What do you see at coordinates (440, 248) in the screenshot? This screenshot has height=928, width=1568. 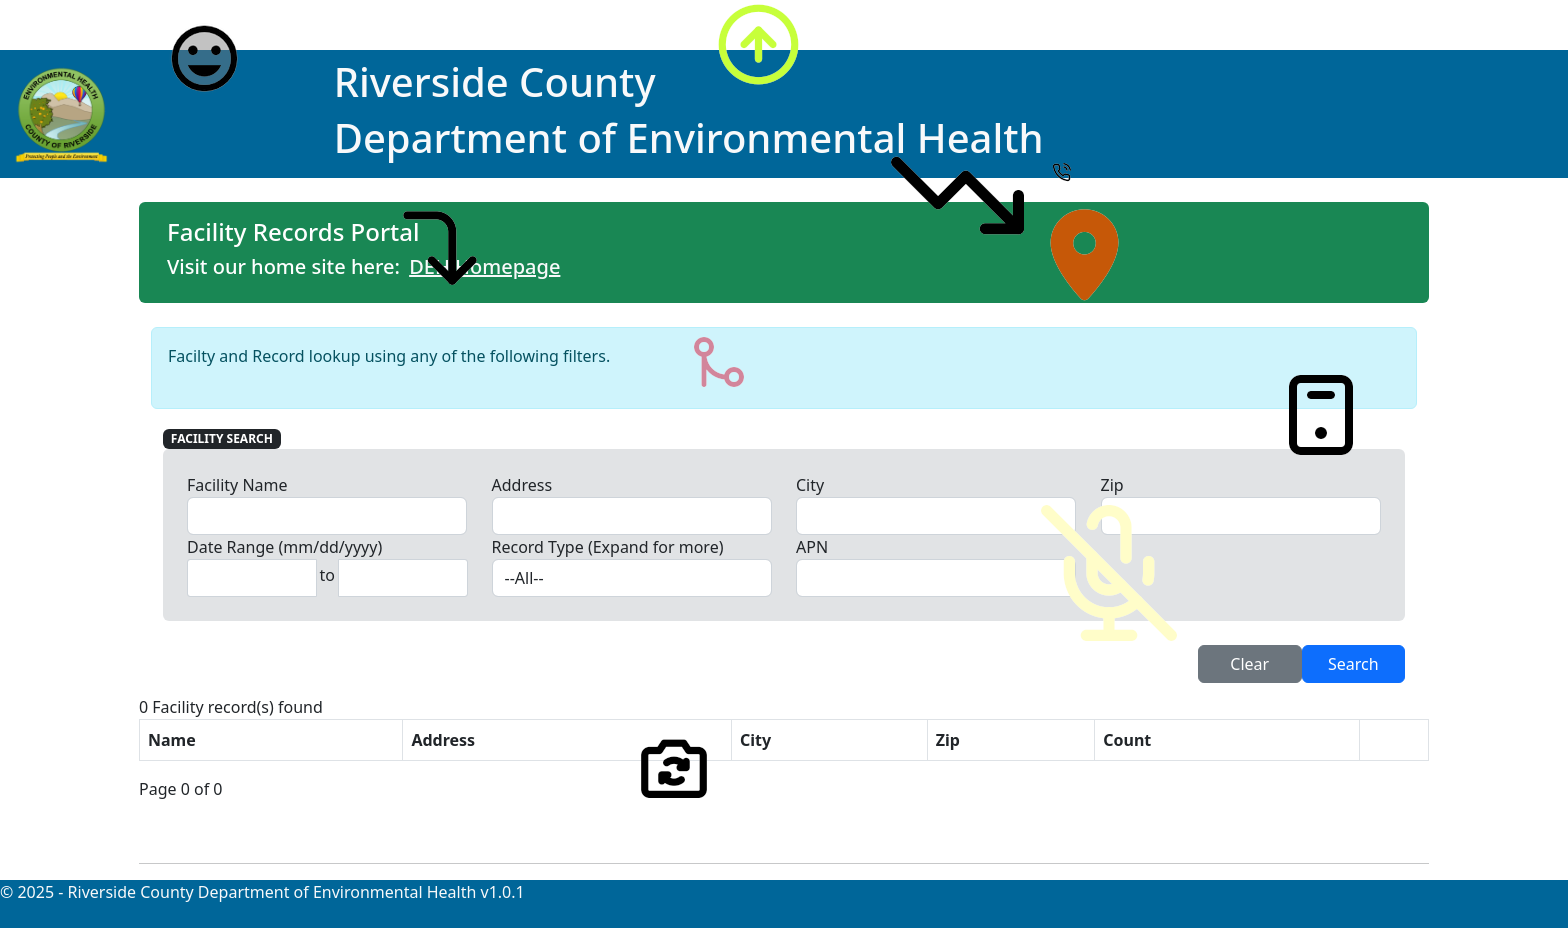 I see `move item to the right and down` at bounding box center [440, 248].